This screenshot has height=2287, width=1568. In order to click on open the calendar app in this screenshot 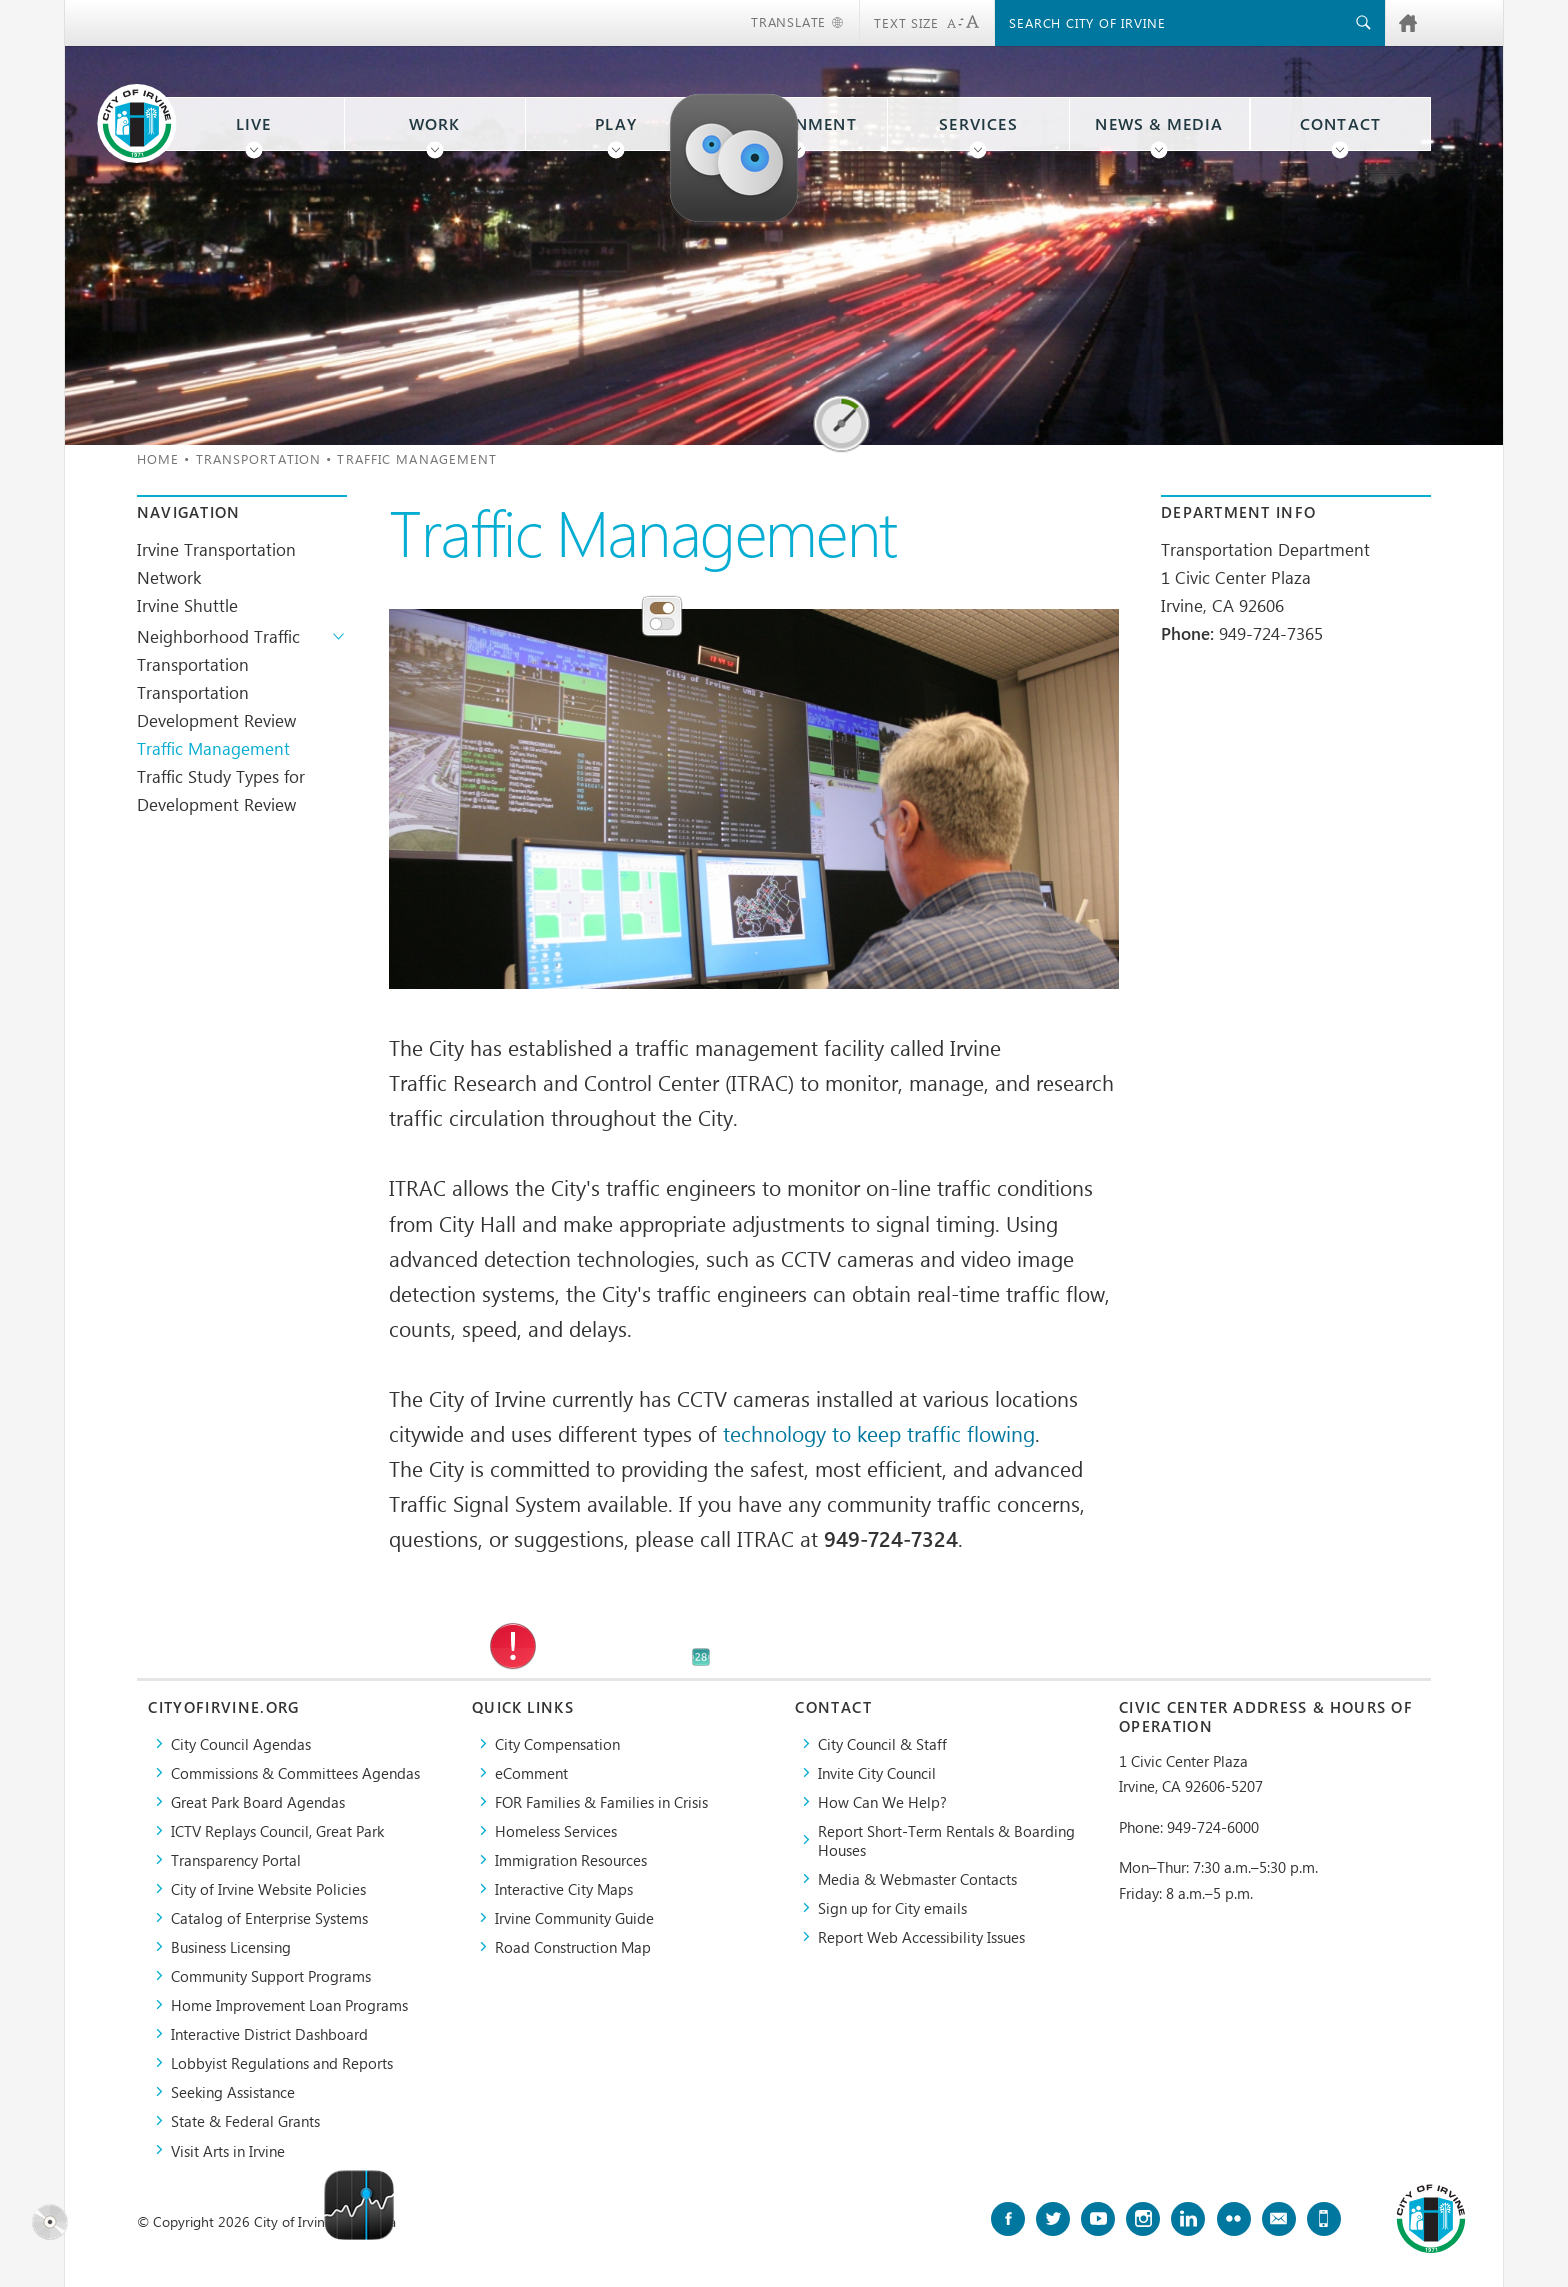, I will do `click(701, 1657)`.